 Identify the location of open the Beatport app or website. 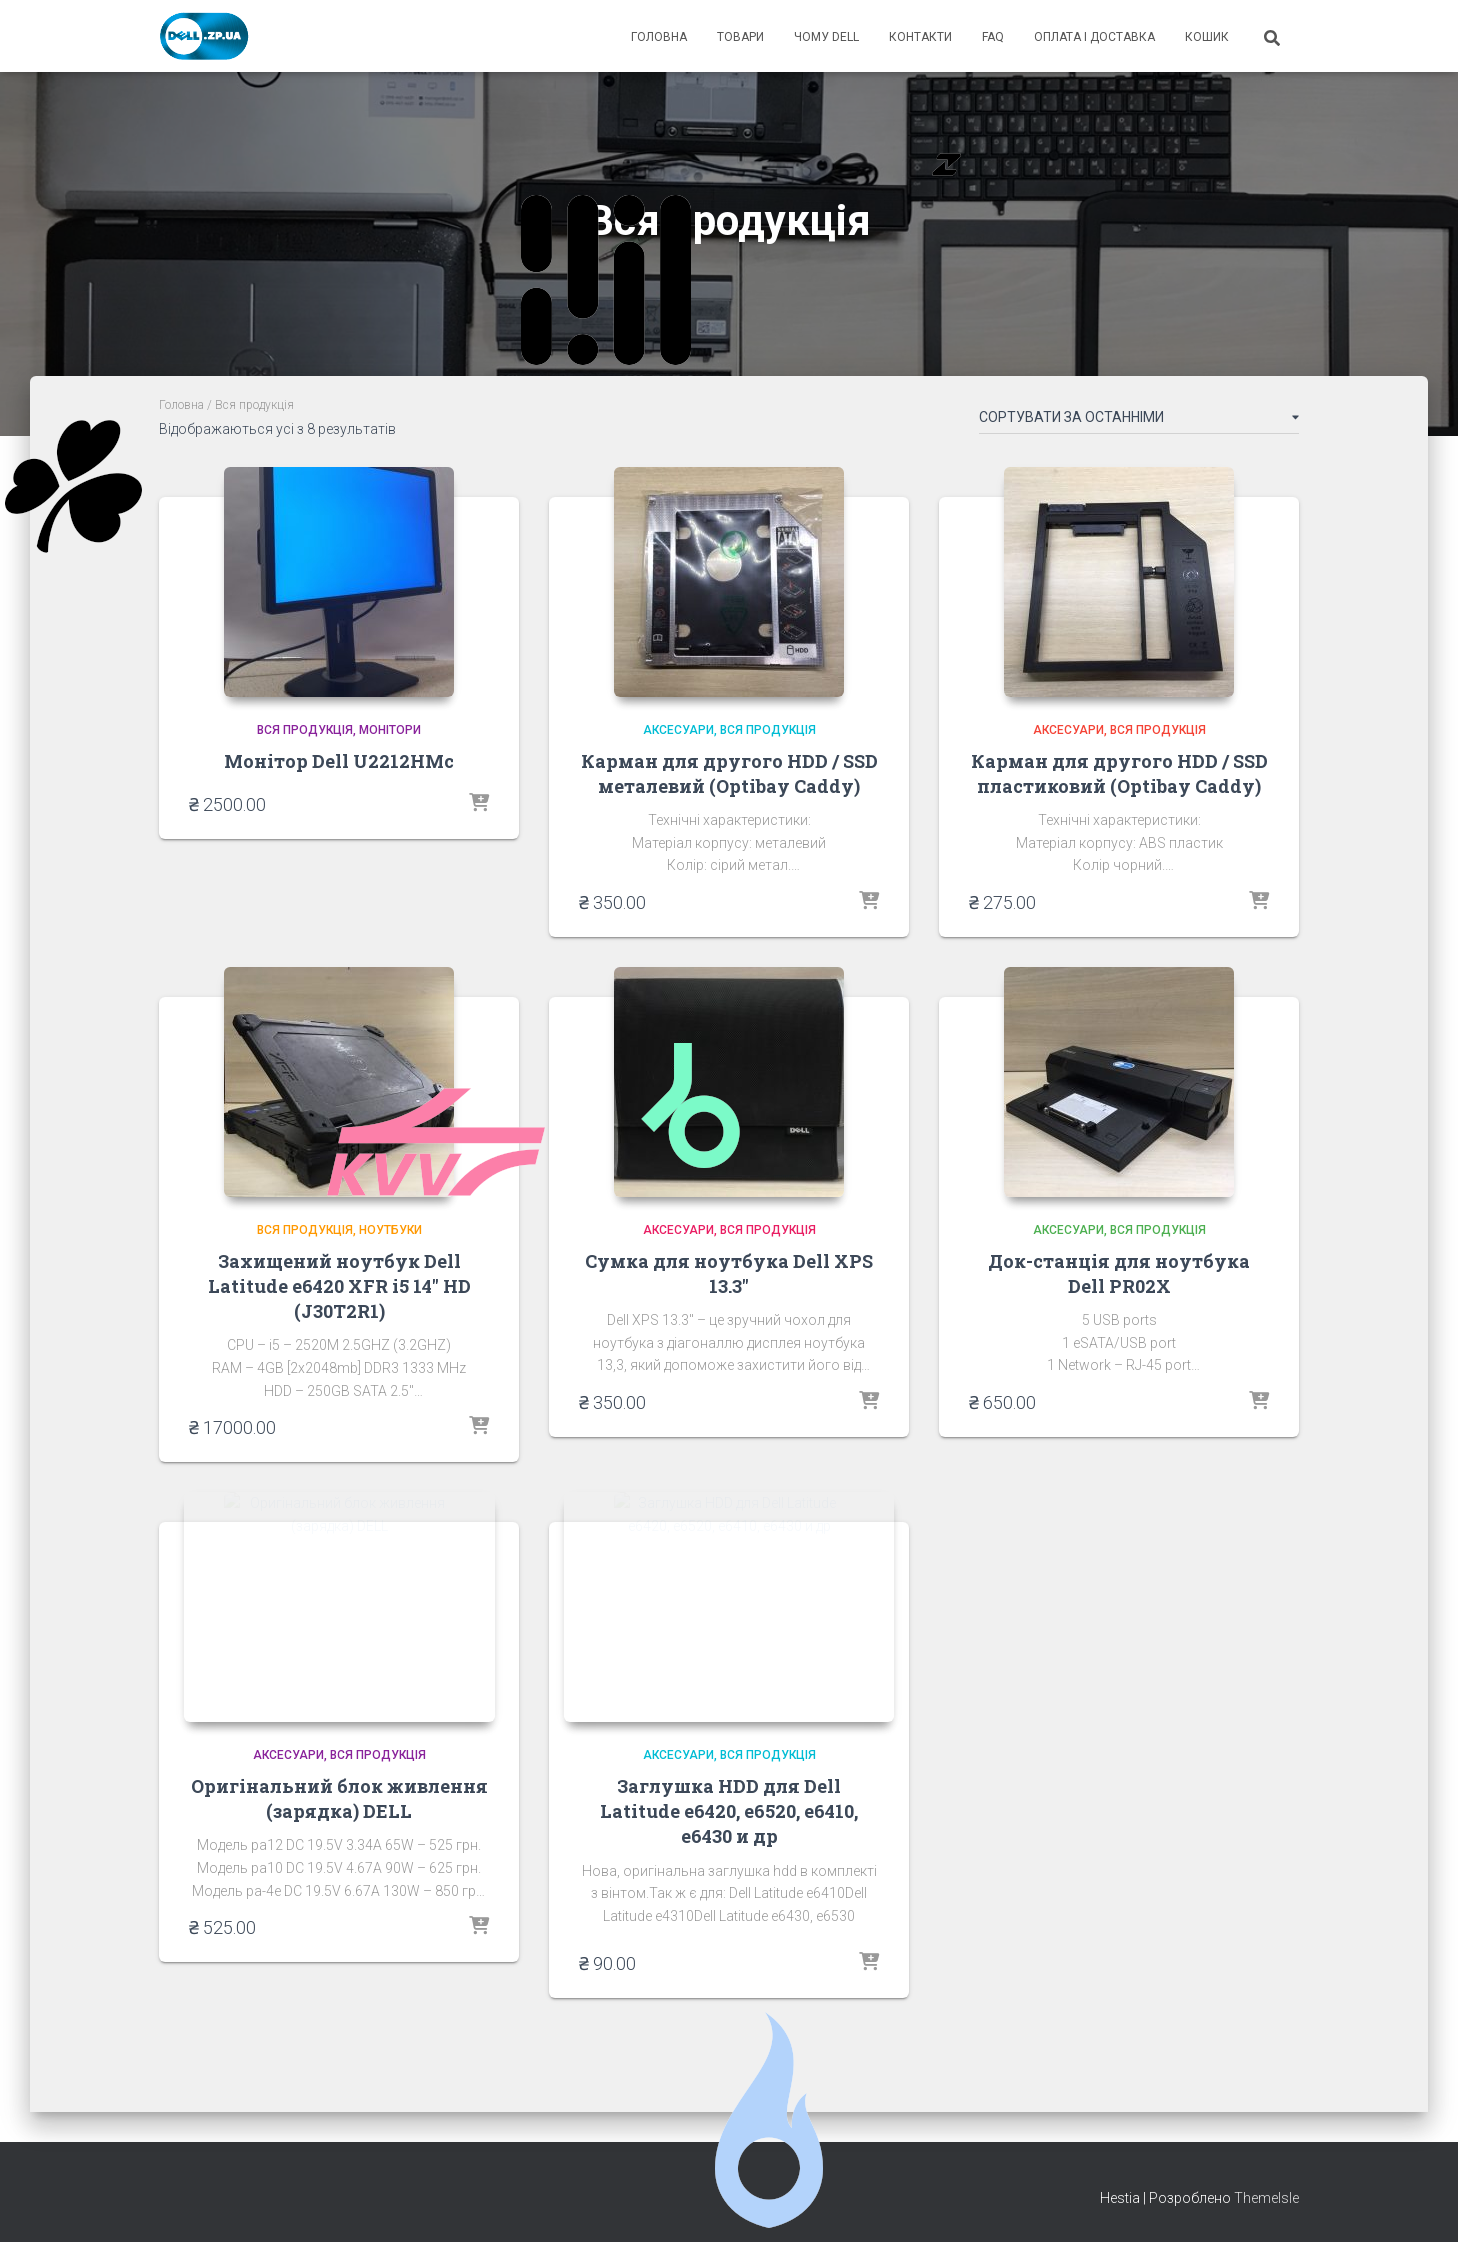
(690, 1105).